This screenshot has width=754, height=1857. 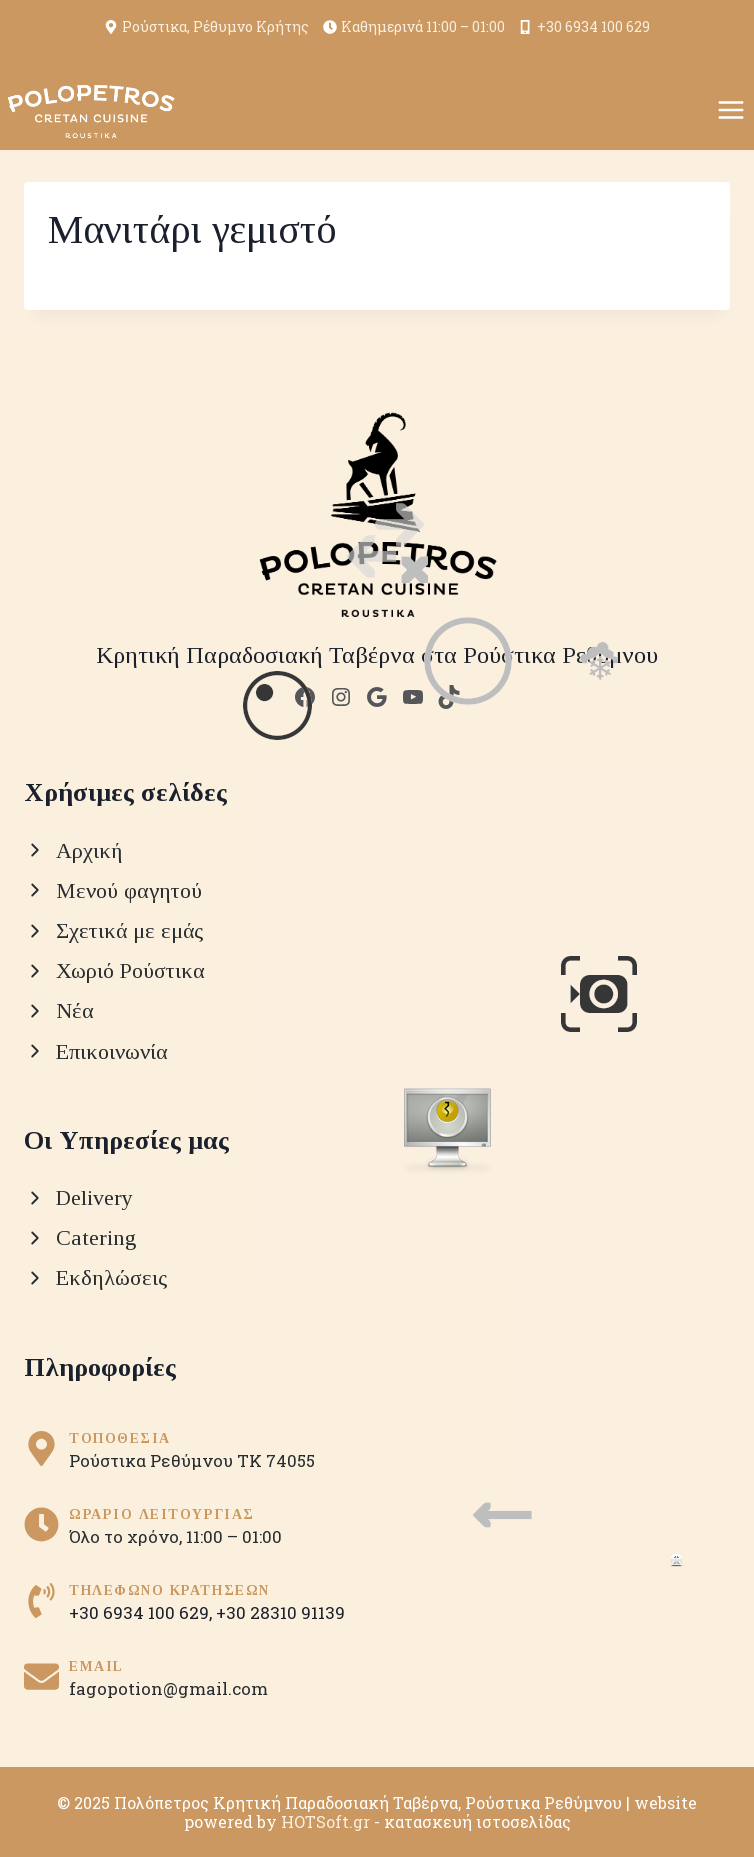 What do you see at coordinates (385, 540) in the screenshot?
I see `indicates no network connection available` at bounding box center [385, 540].